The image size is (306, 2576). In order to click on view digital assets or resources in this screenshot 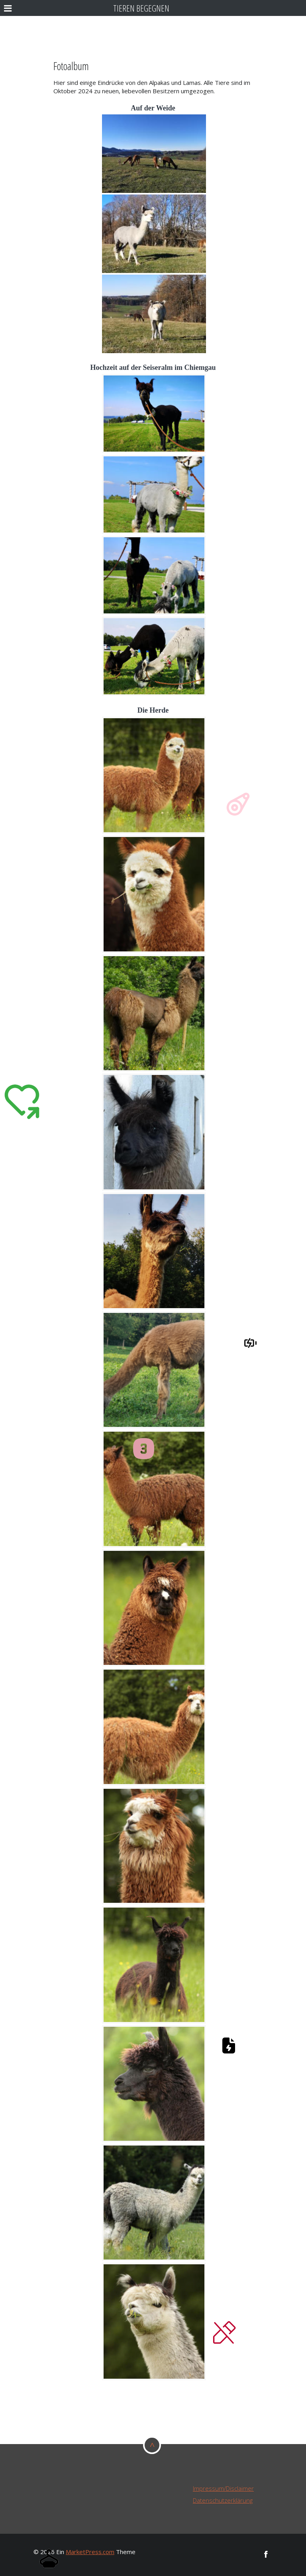, I will do `click(238, 804)`.